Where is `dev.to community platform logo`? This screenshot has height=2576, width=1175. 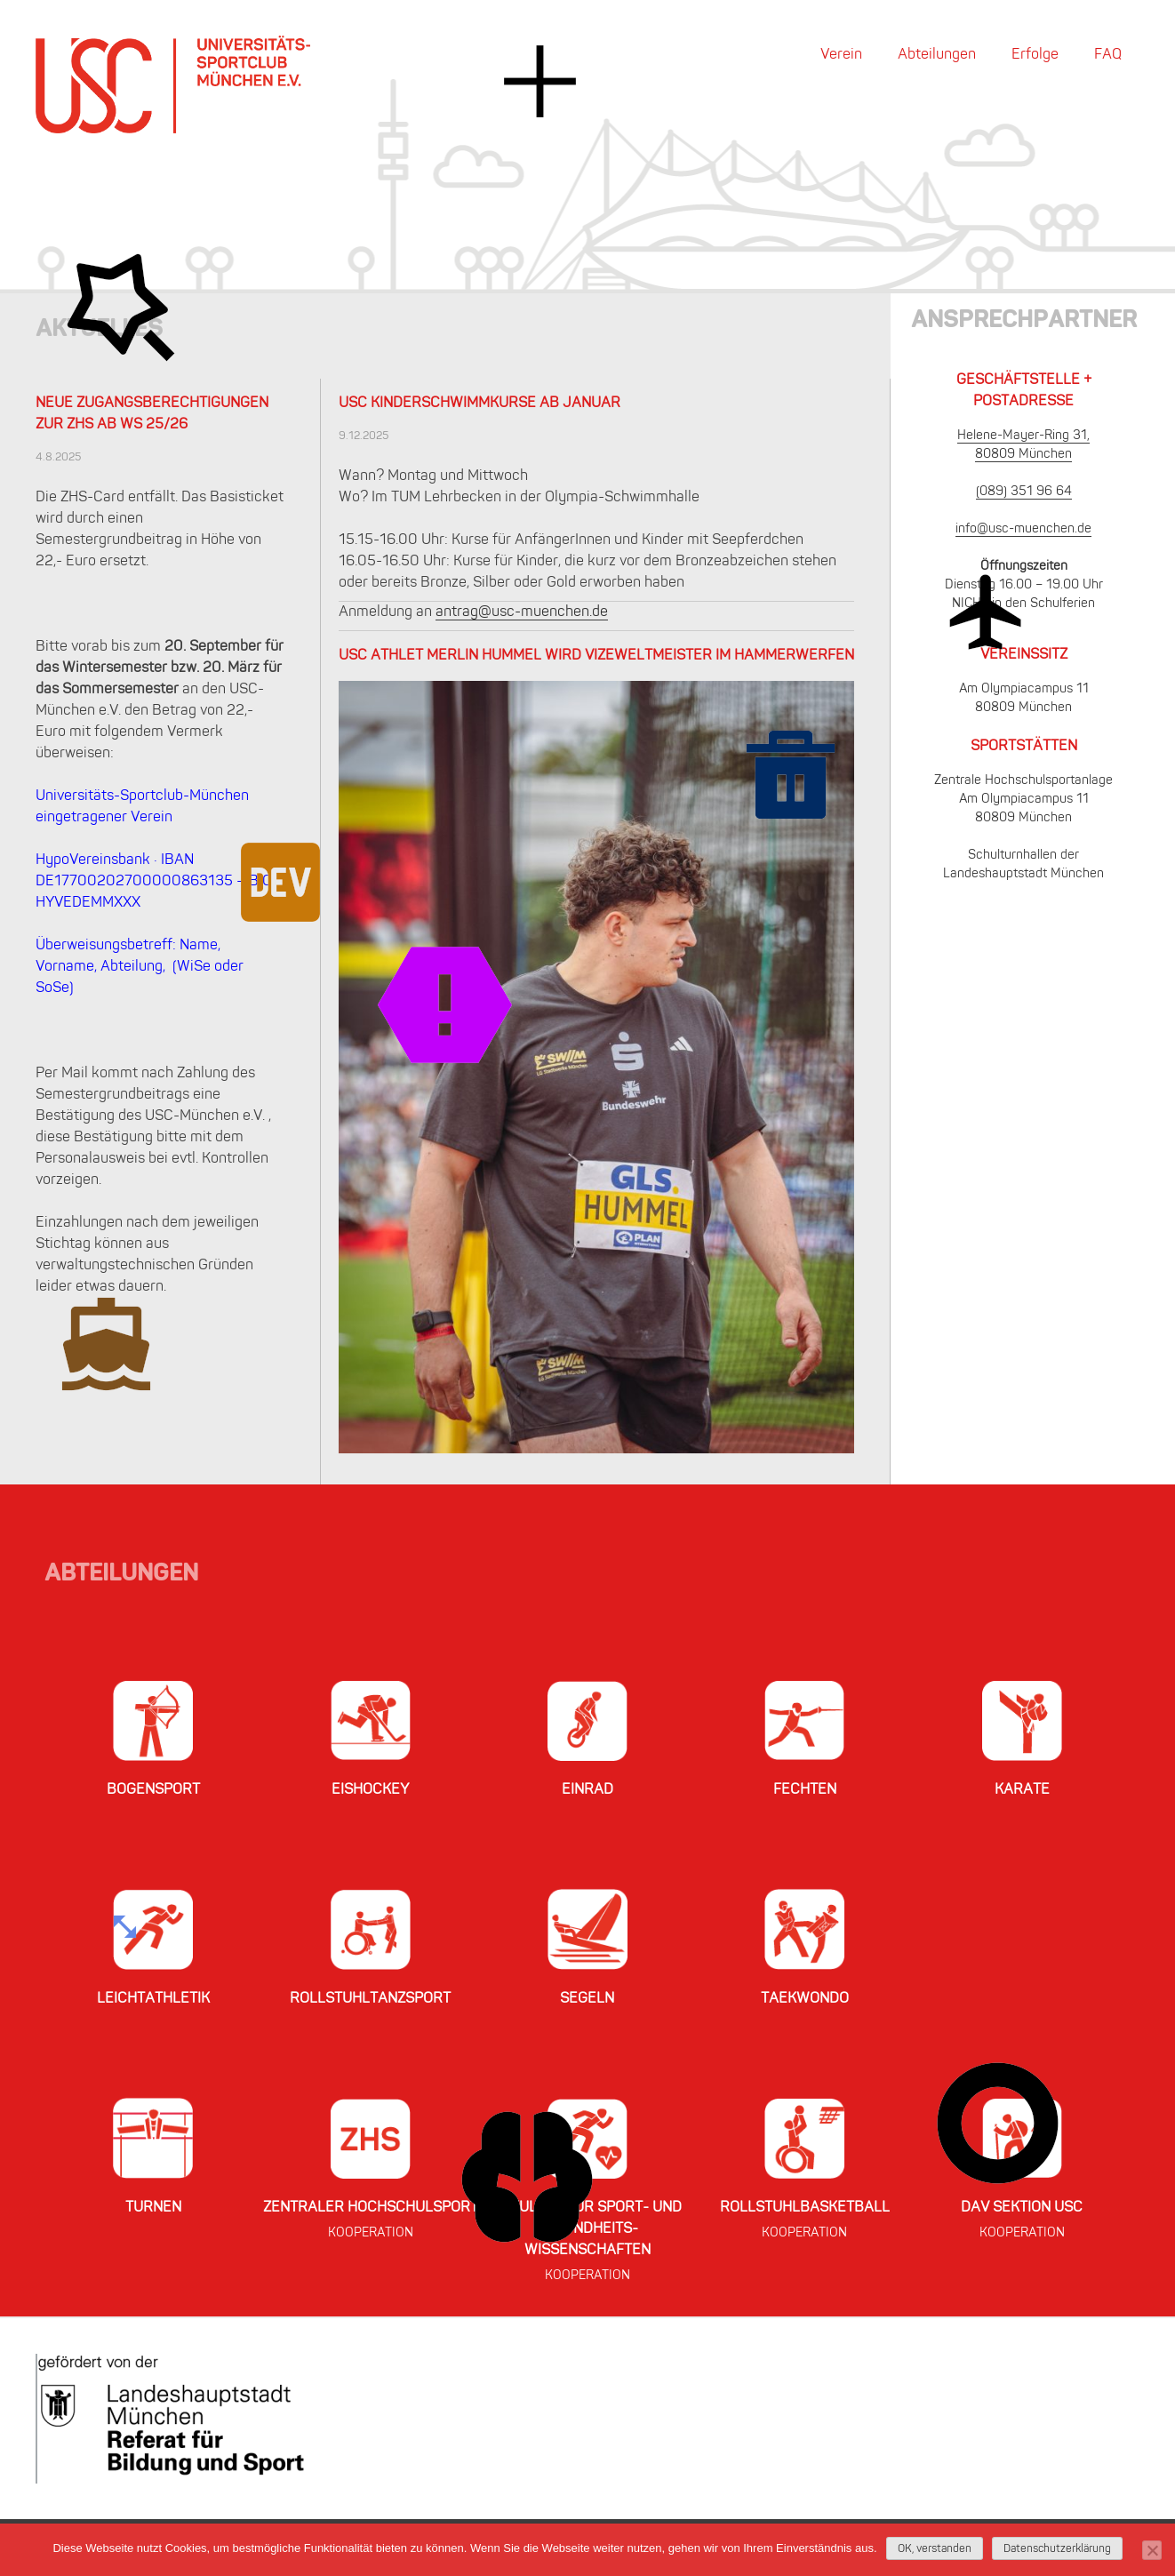
dev.to community platform logo is located at coordinates (280, 882).